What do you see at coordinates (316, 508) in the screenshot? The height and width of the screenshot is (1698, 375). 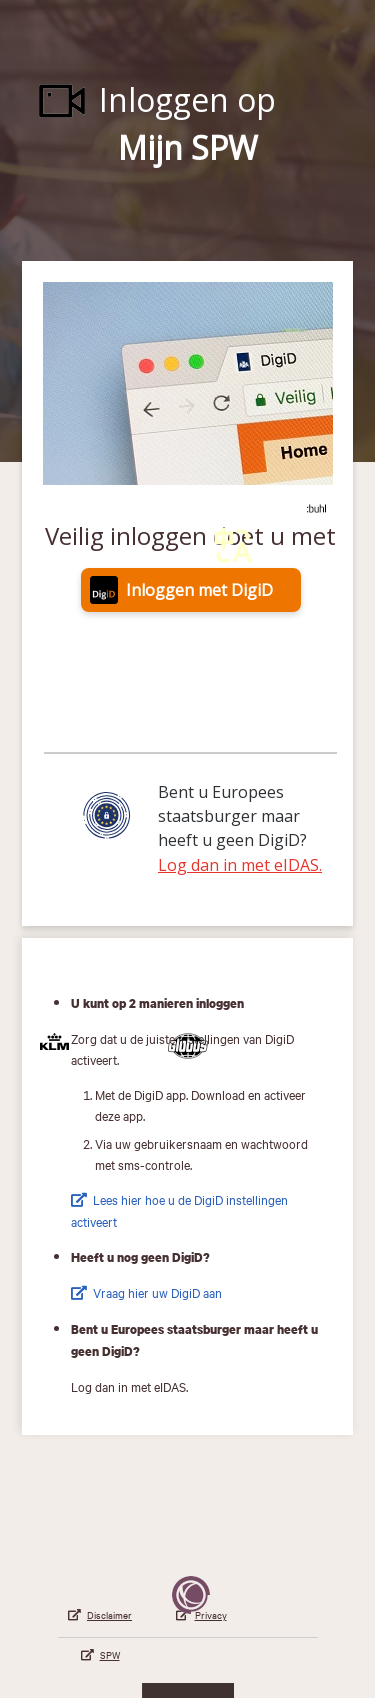 I see `buhl company logo` at bounding box center [316, 508].